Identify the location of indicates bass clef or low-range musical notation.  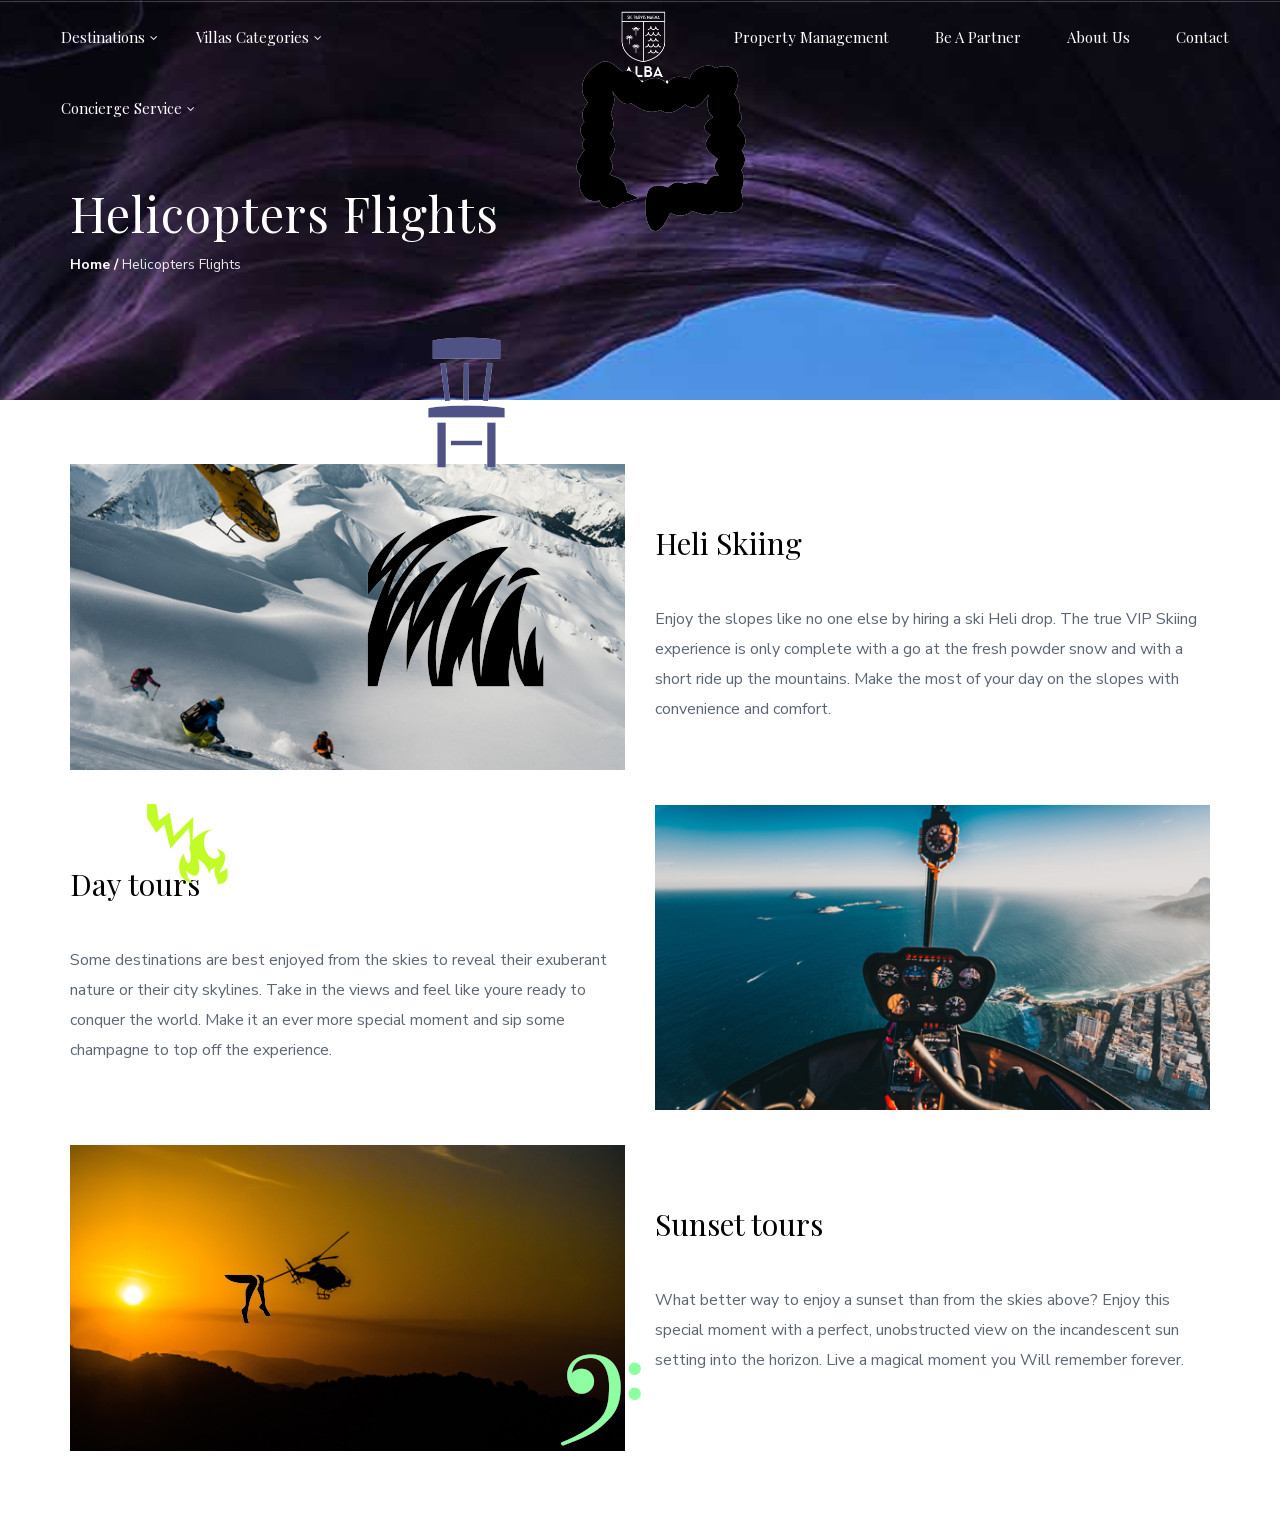
(601, 1400).